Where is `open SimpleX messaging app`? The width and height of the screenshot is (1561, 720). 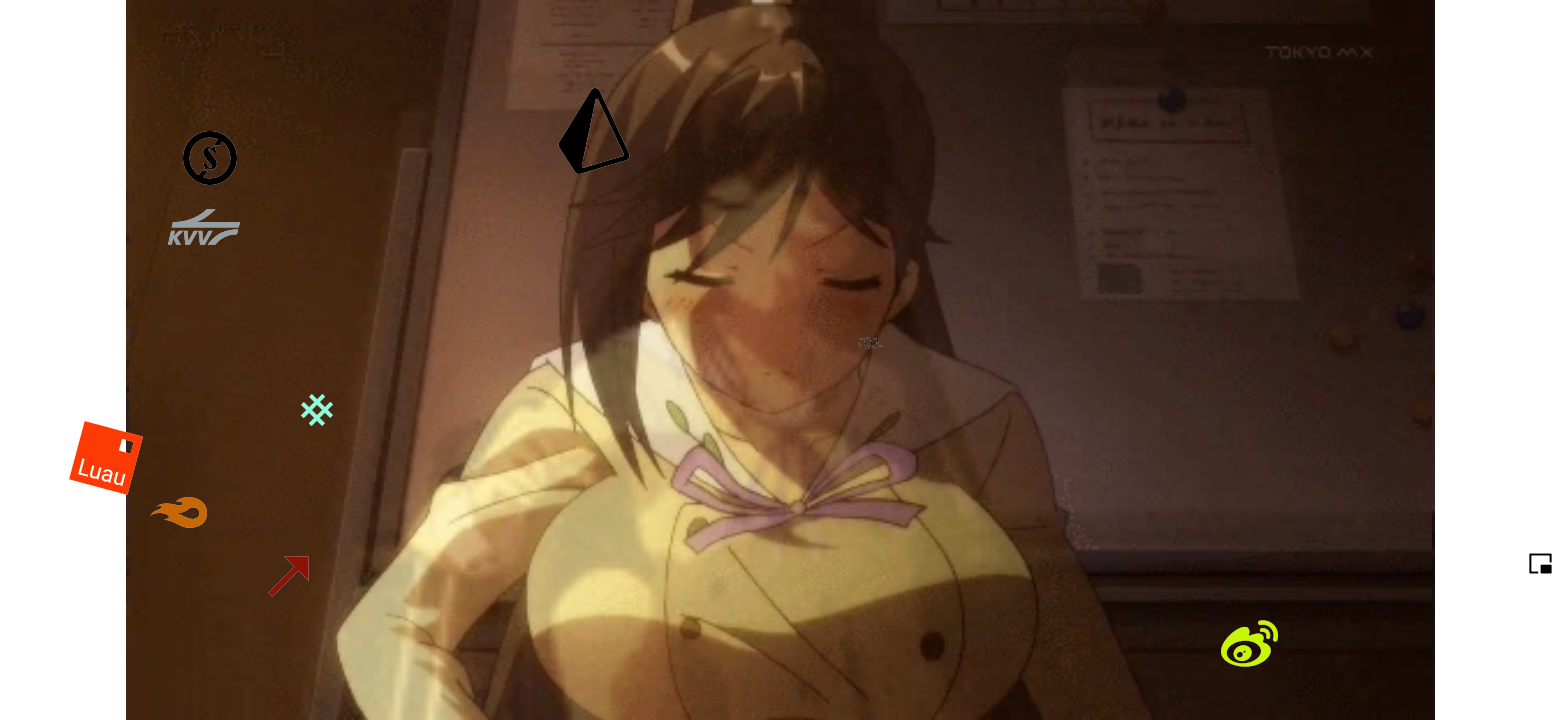
open SimpleX messaging app is located at coordinates (317, 410).